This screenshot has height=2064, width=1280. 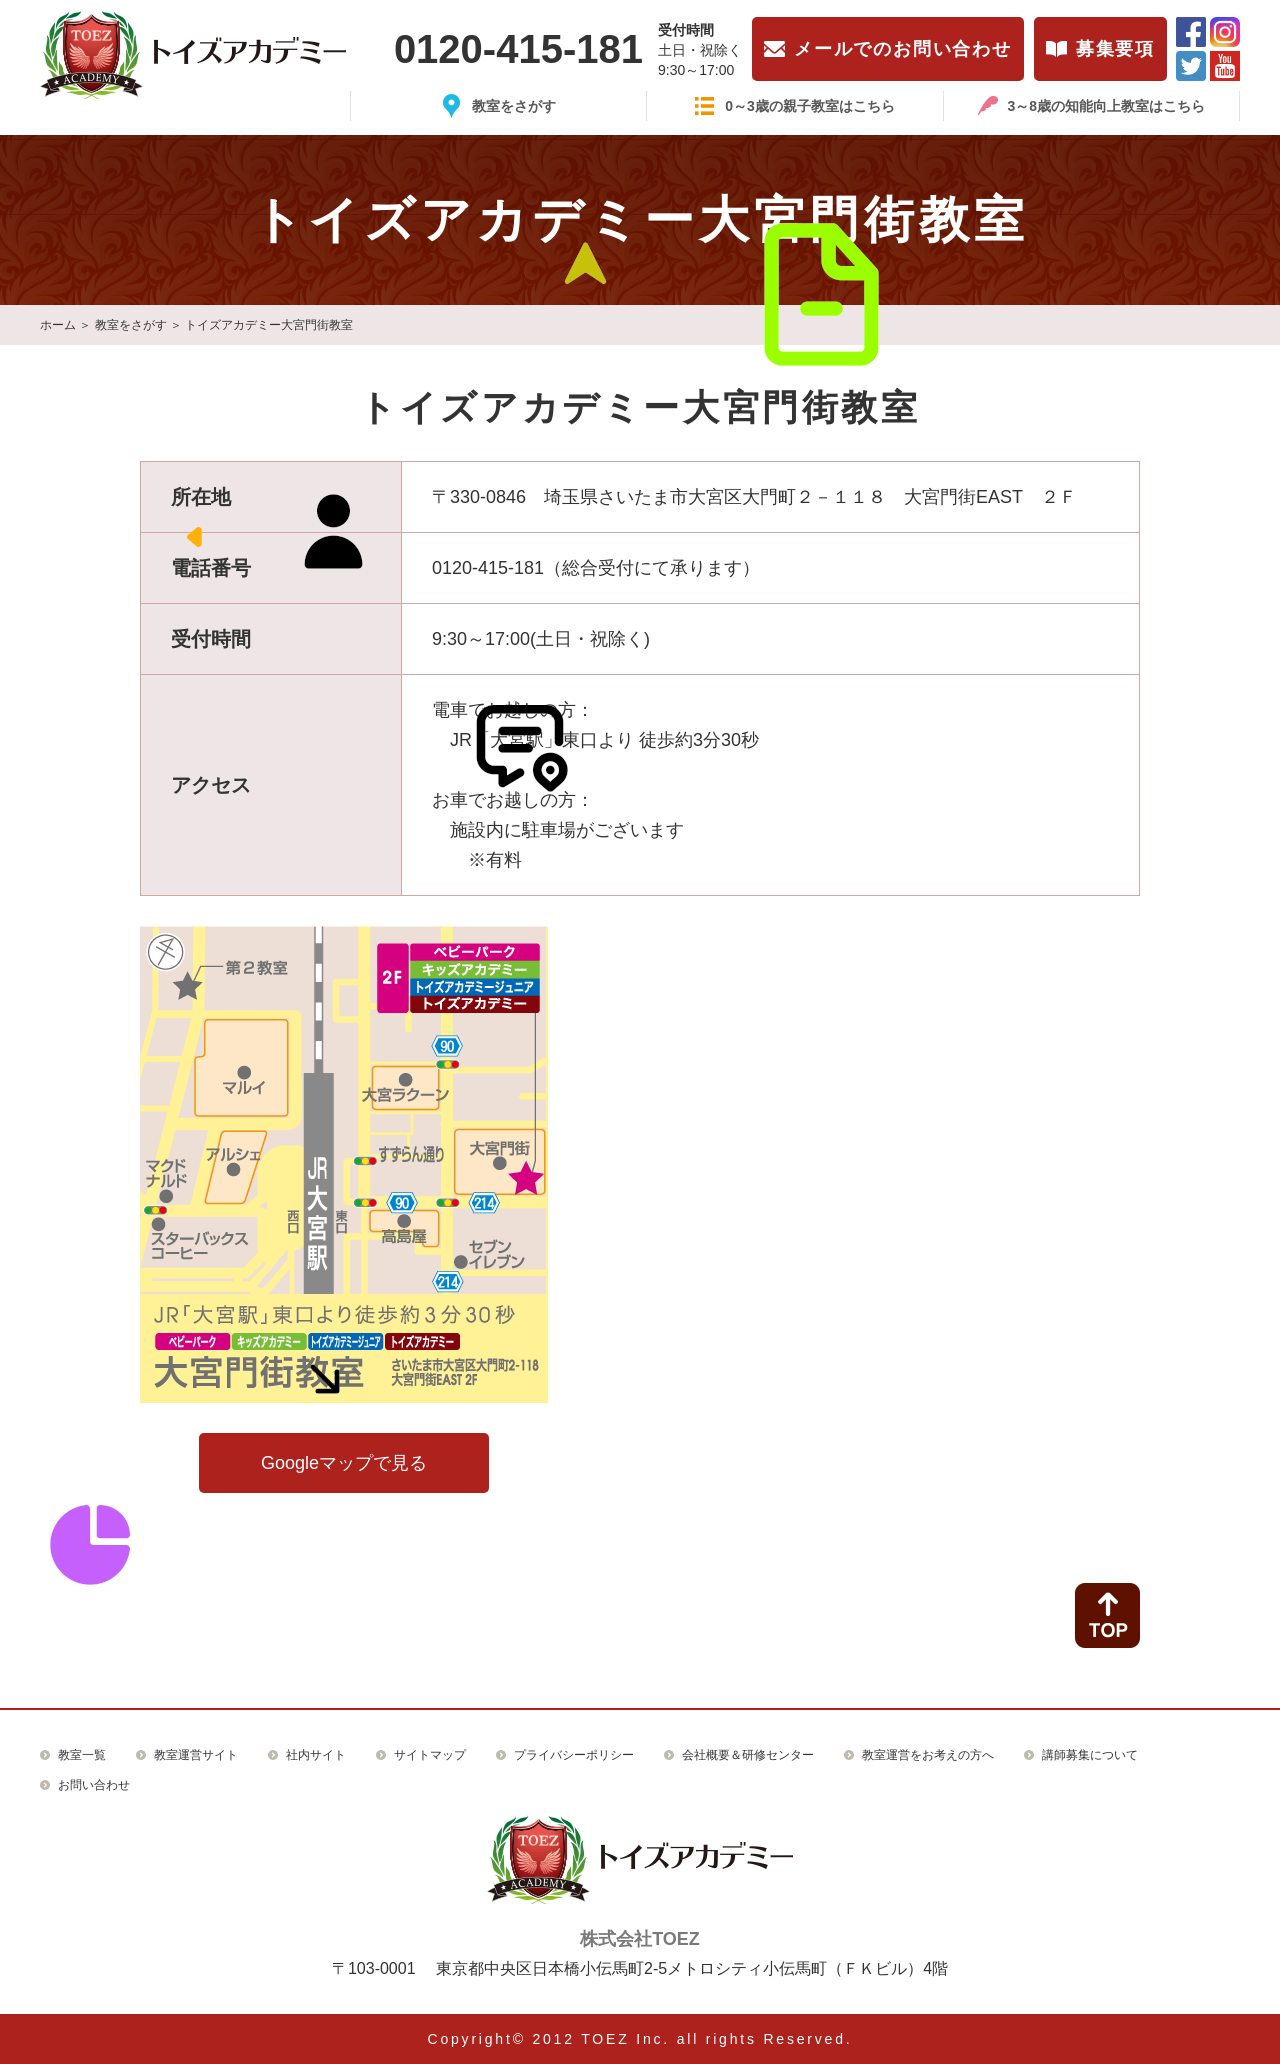 I want to click on navigate to the next item below, so click(x=325, y=1379).